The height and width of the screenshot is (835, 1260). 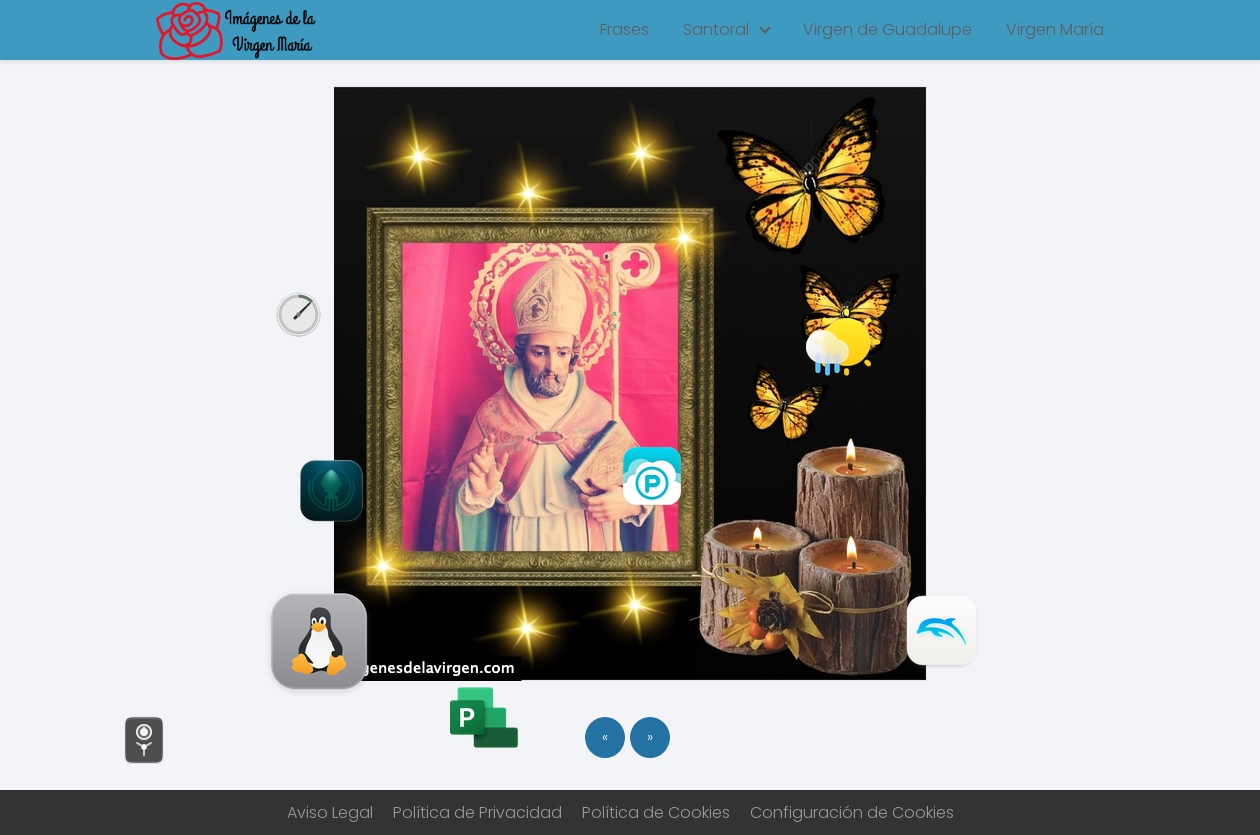 What do you see at coordinates (331, 490) in the screenshot?
I see `open gitkraken git client` at bounding box center [331, 490].